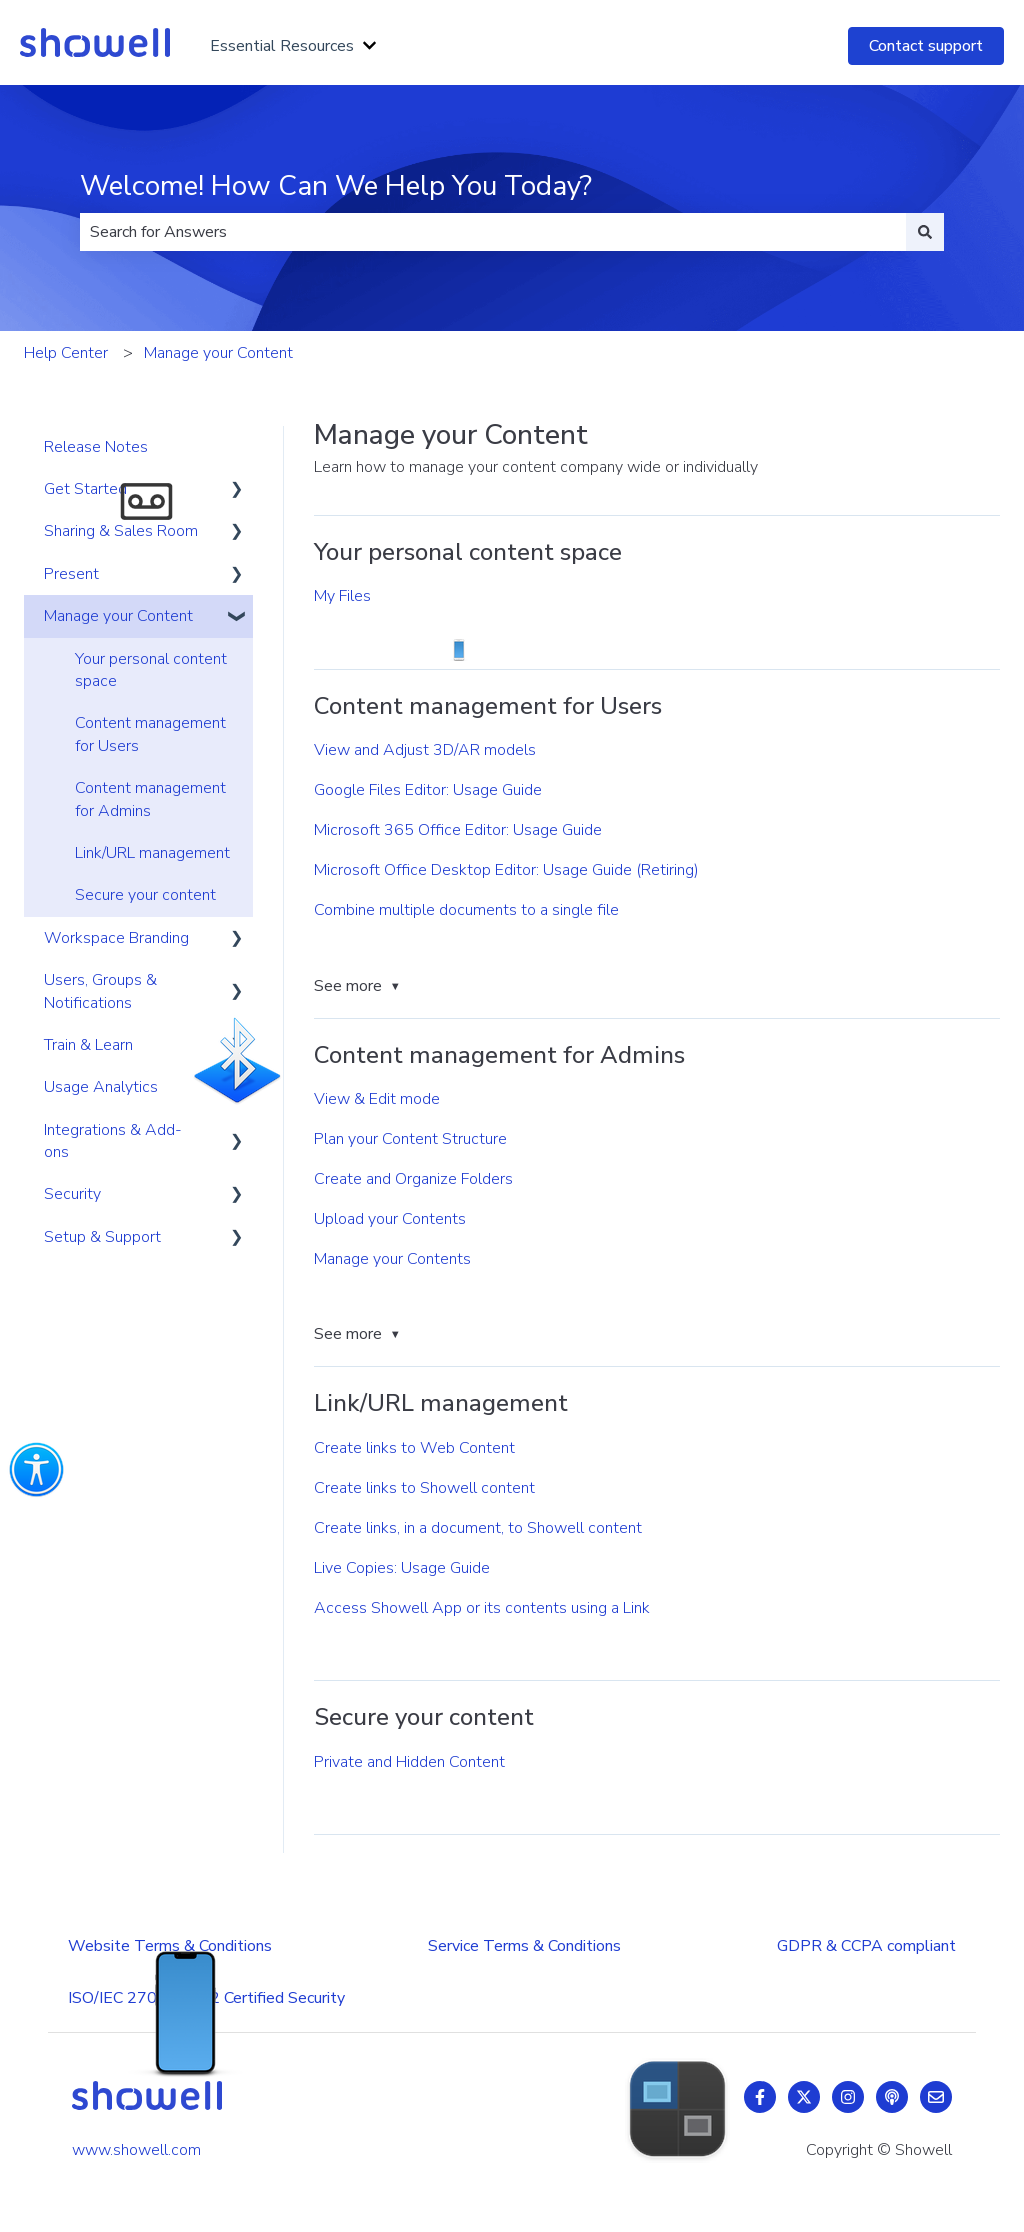 Image resolution: width=1024 pixels, height=2232 pixels. I want to click on indicates audio tape or cassette media, so click(146, 501).